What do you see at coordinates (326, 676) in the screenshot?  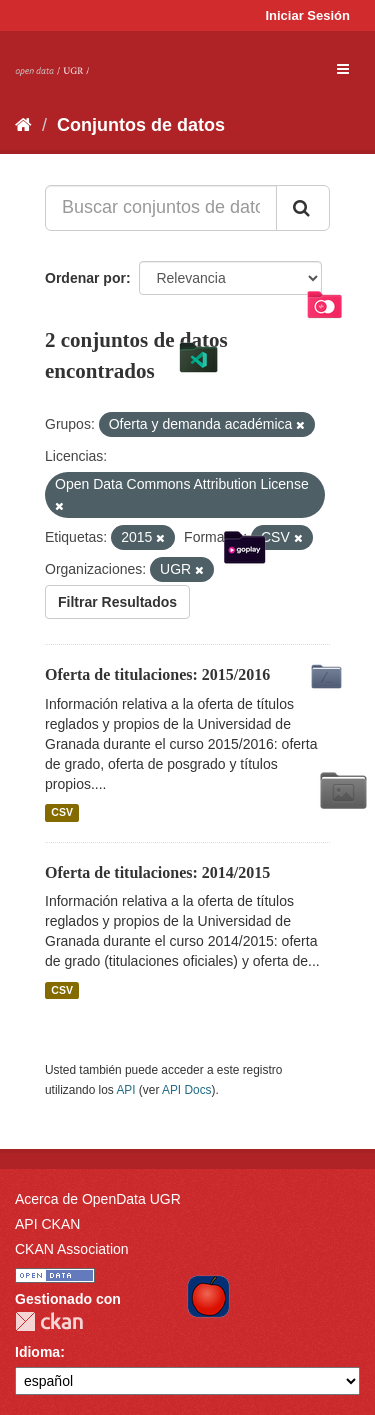 I see `access the root directory` at bounding box center [326, 676].